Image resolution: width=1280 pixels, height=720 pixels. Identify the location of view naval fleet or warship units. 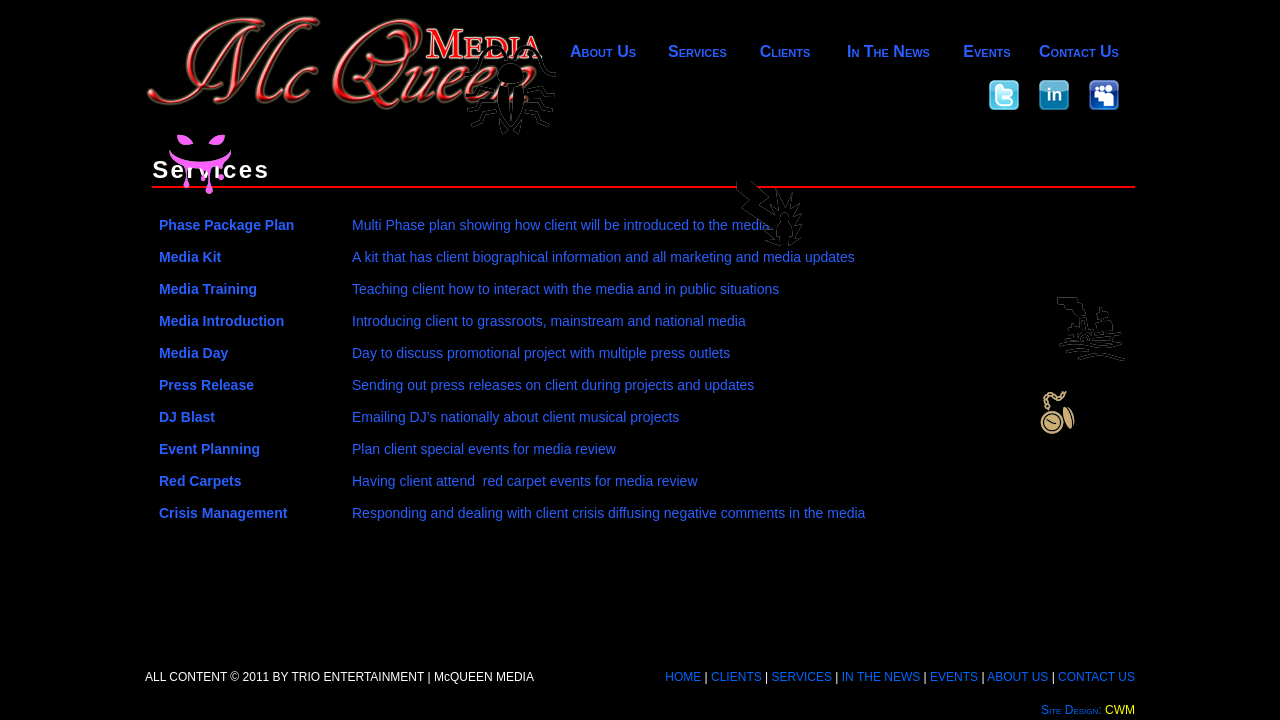
(1091, 331).